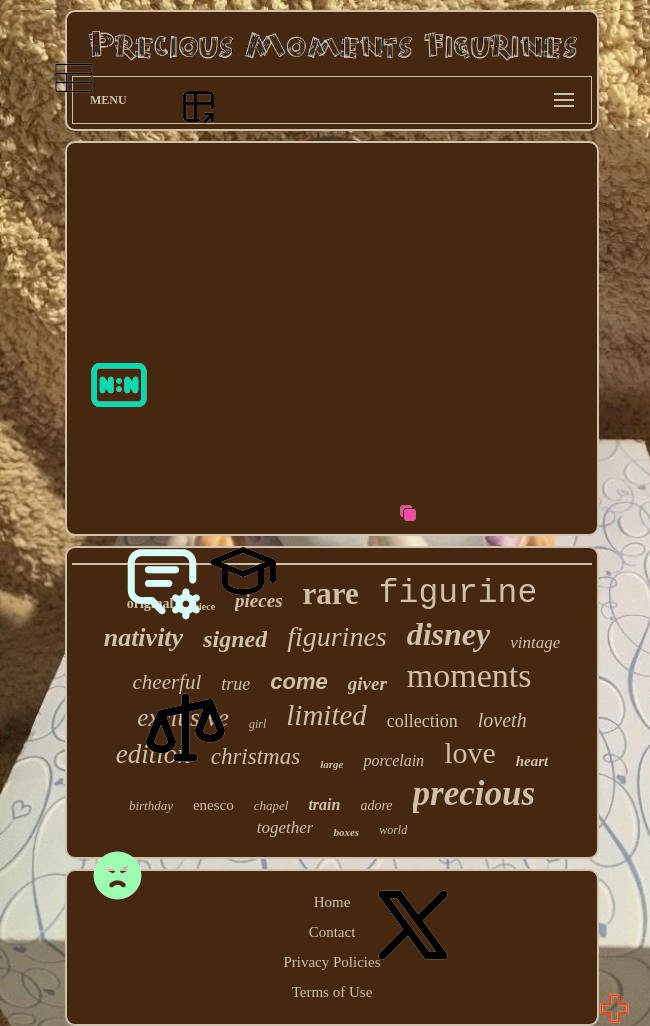 The height and width of the screenshot is (1026, 650). What do you see at coordinates (185, 727) in the screenshot?
I see `access legal terms or policies` at bounding box center [185, 727].